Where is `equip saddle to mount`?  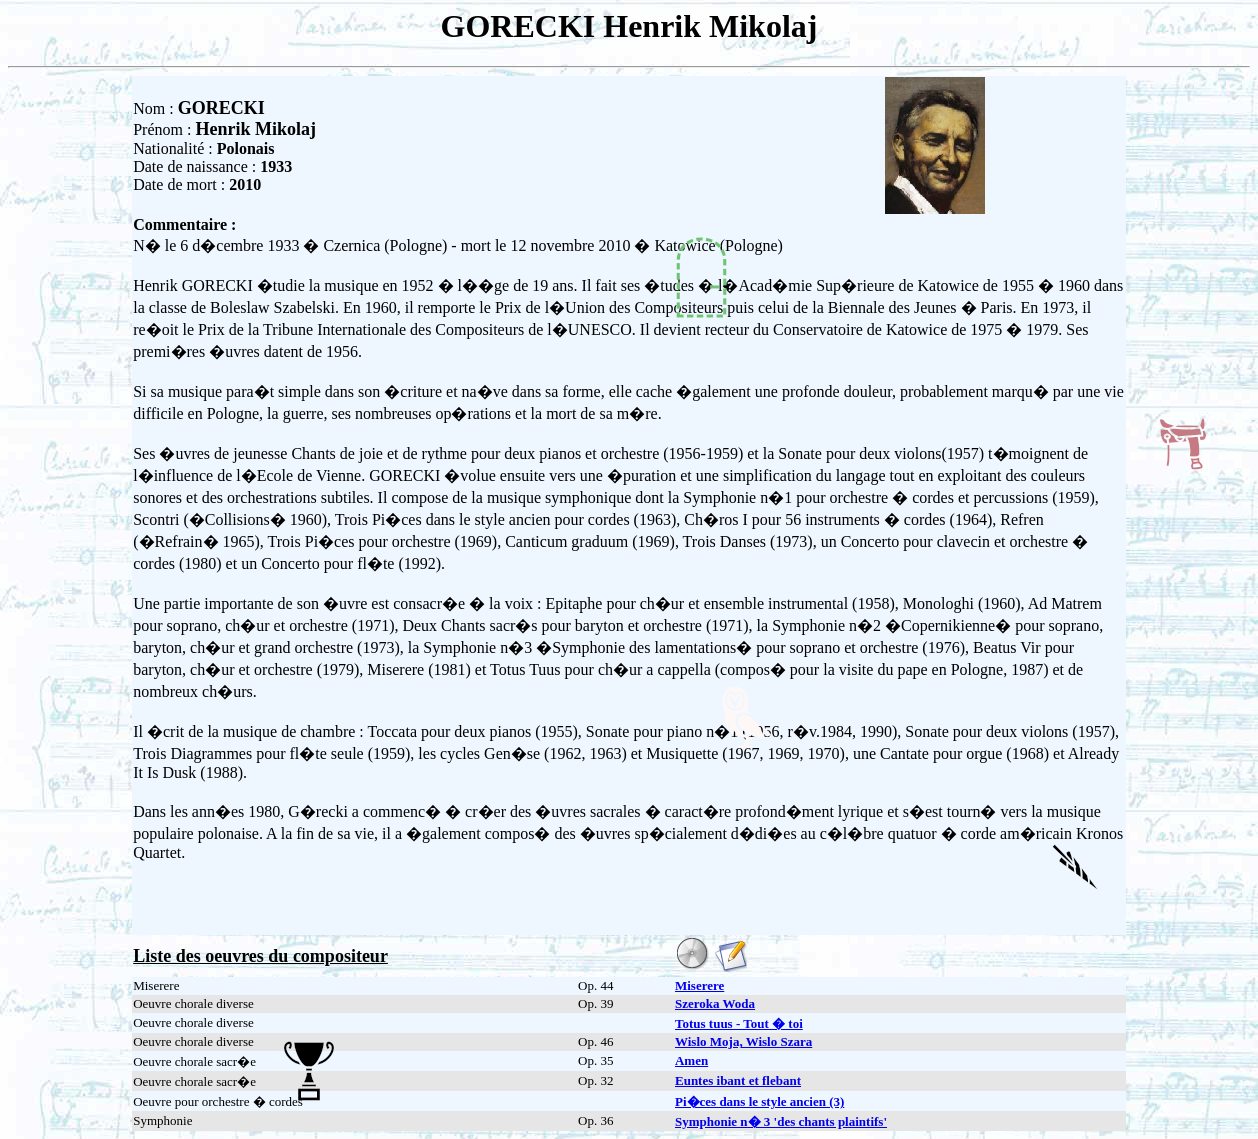
equip saddle to mount is located at coordinates (1183, 444).